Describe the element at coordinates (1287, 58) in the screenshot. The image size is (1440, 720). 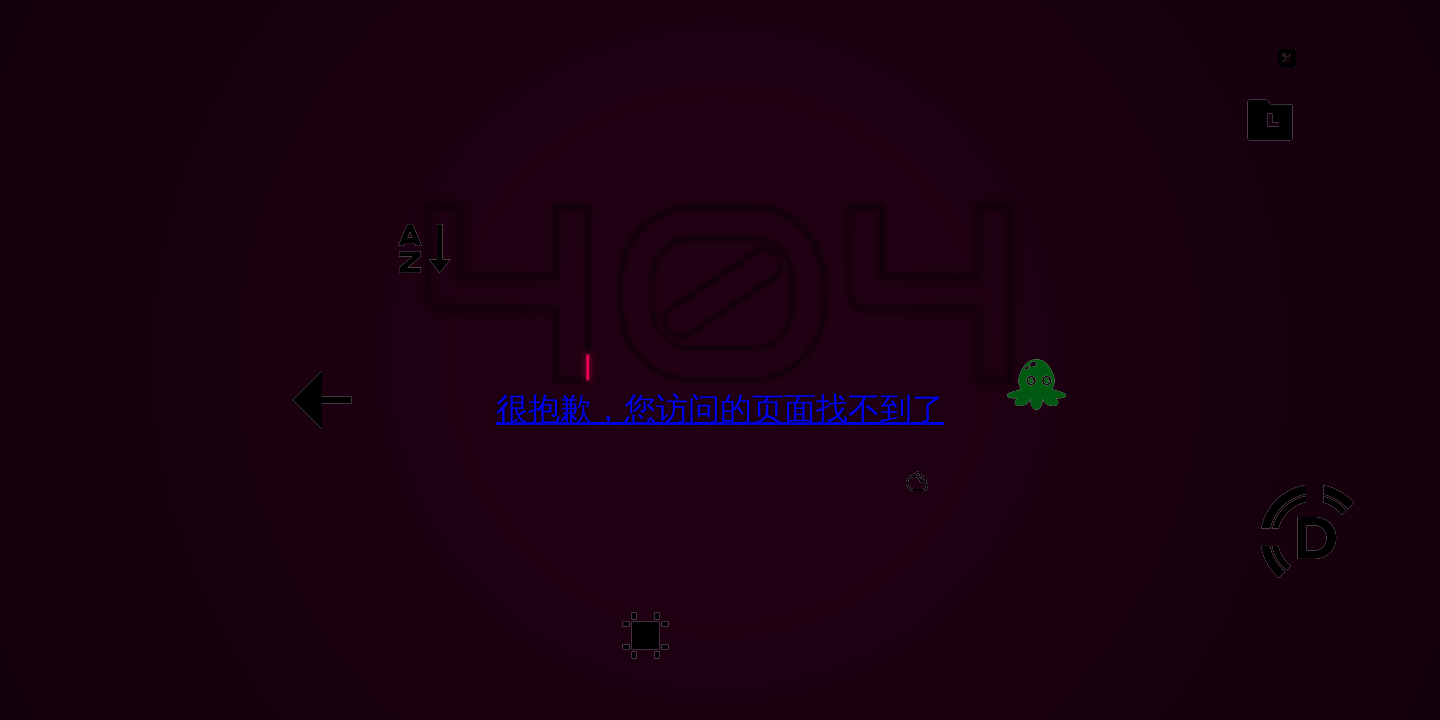
I see `navigate to the next item diagonally` at that location.